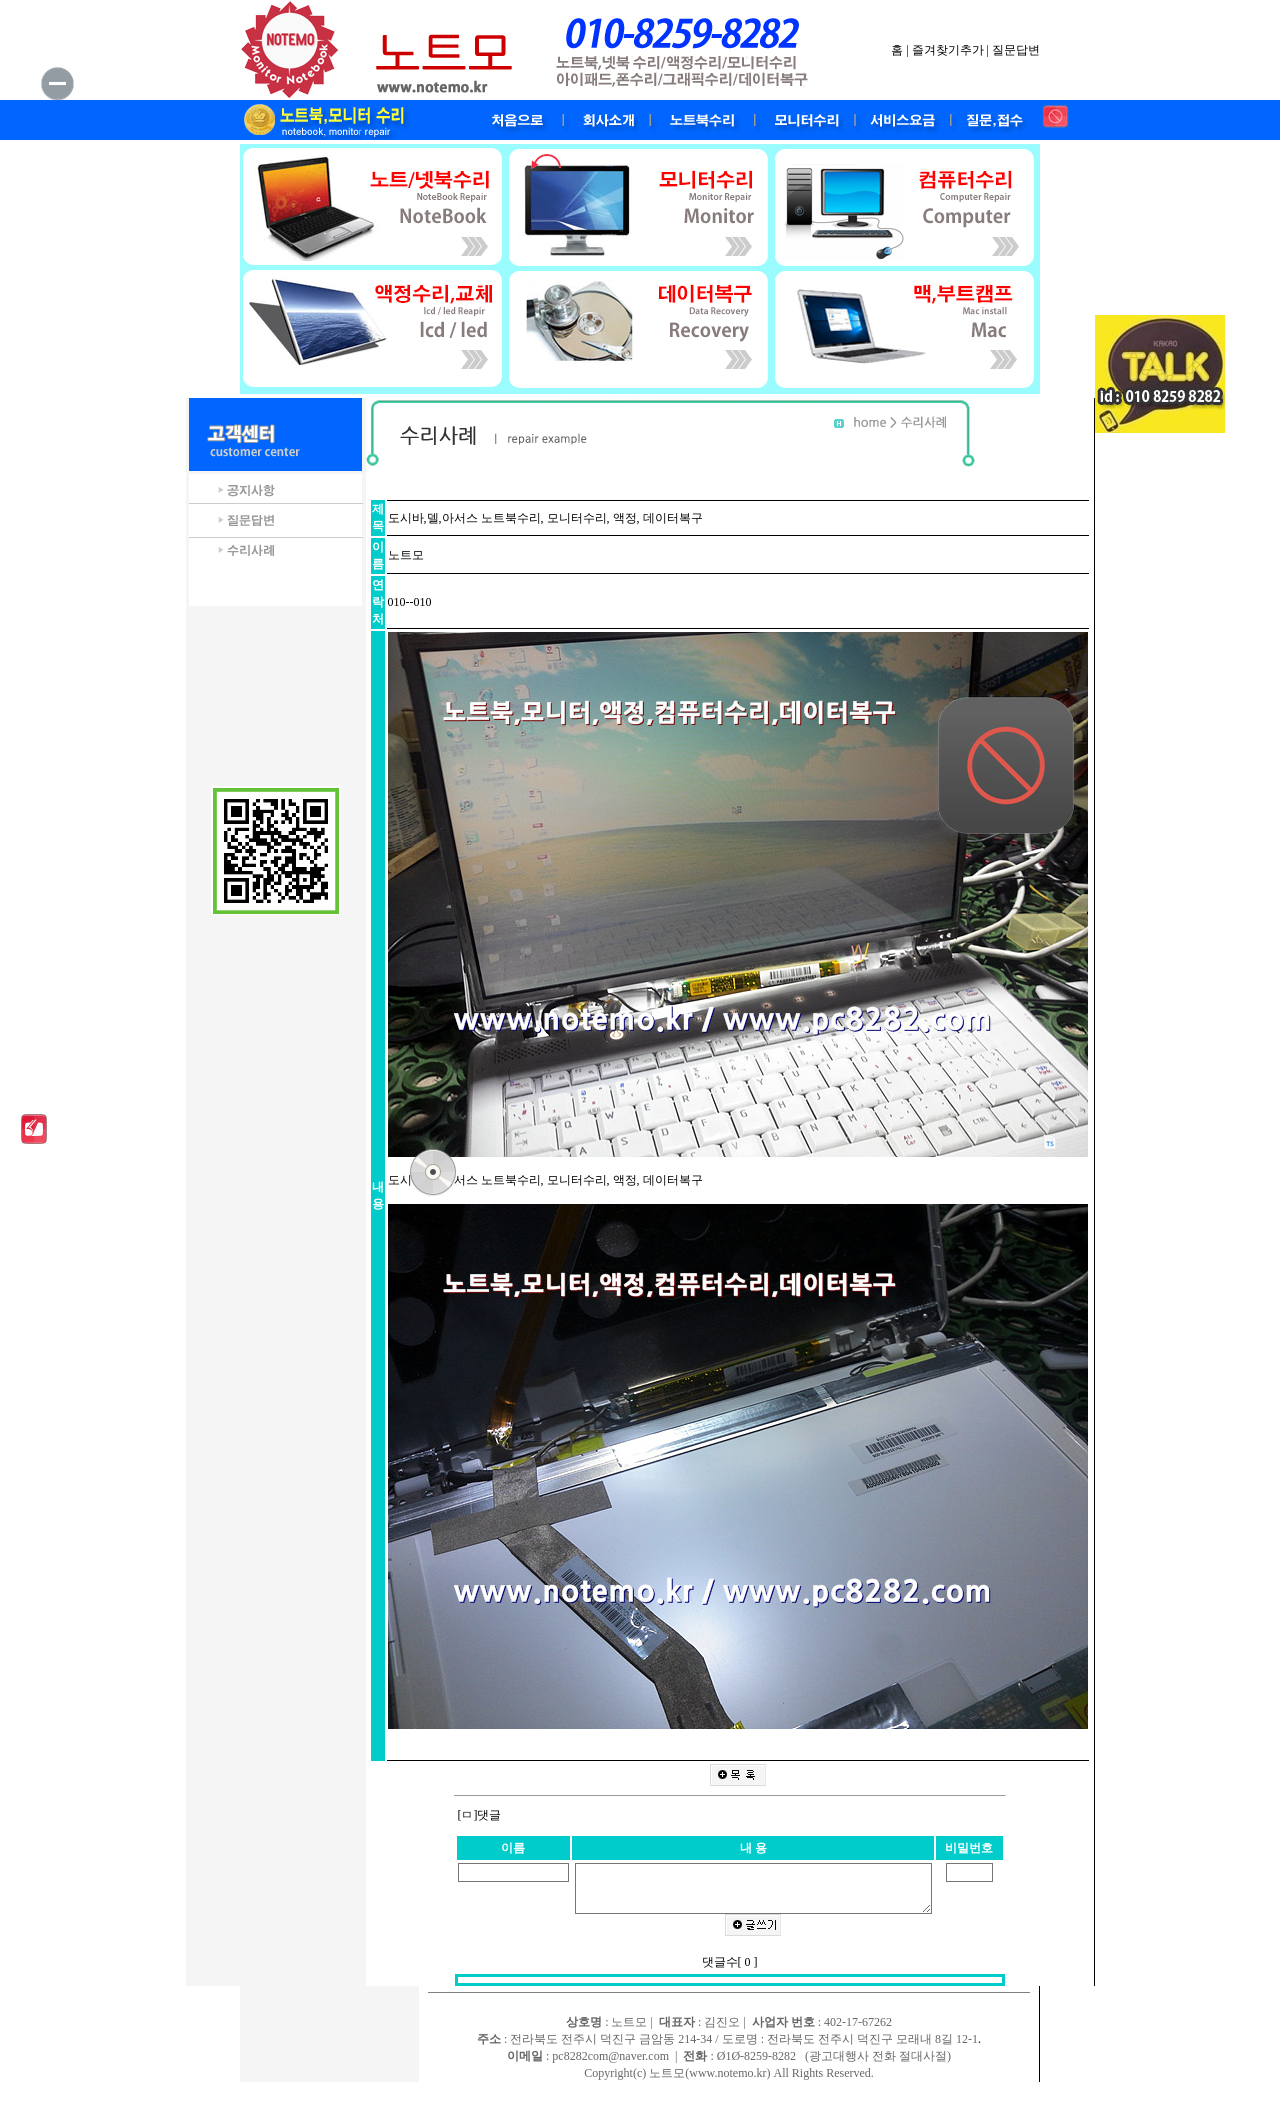  Describe the element at coordinates (1055, 115) in the screenshot. I see `indicates a missing or broken image` at that location.